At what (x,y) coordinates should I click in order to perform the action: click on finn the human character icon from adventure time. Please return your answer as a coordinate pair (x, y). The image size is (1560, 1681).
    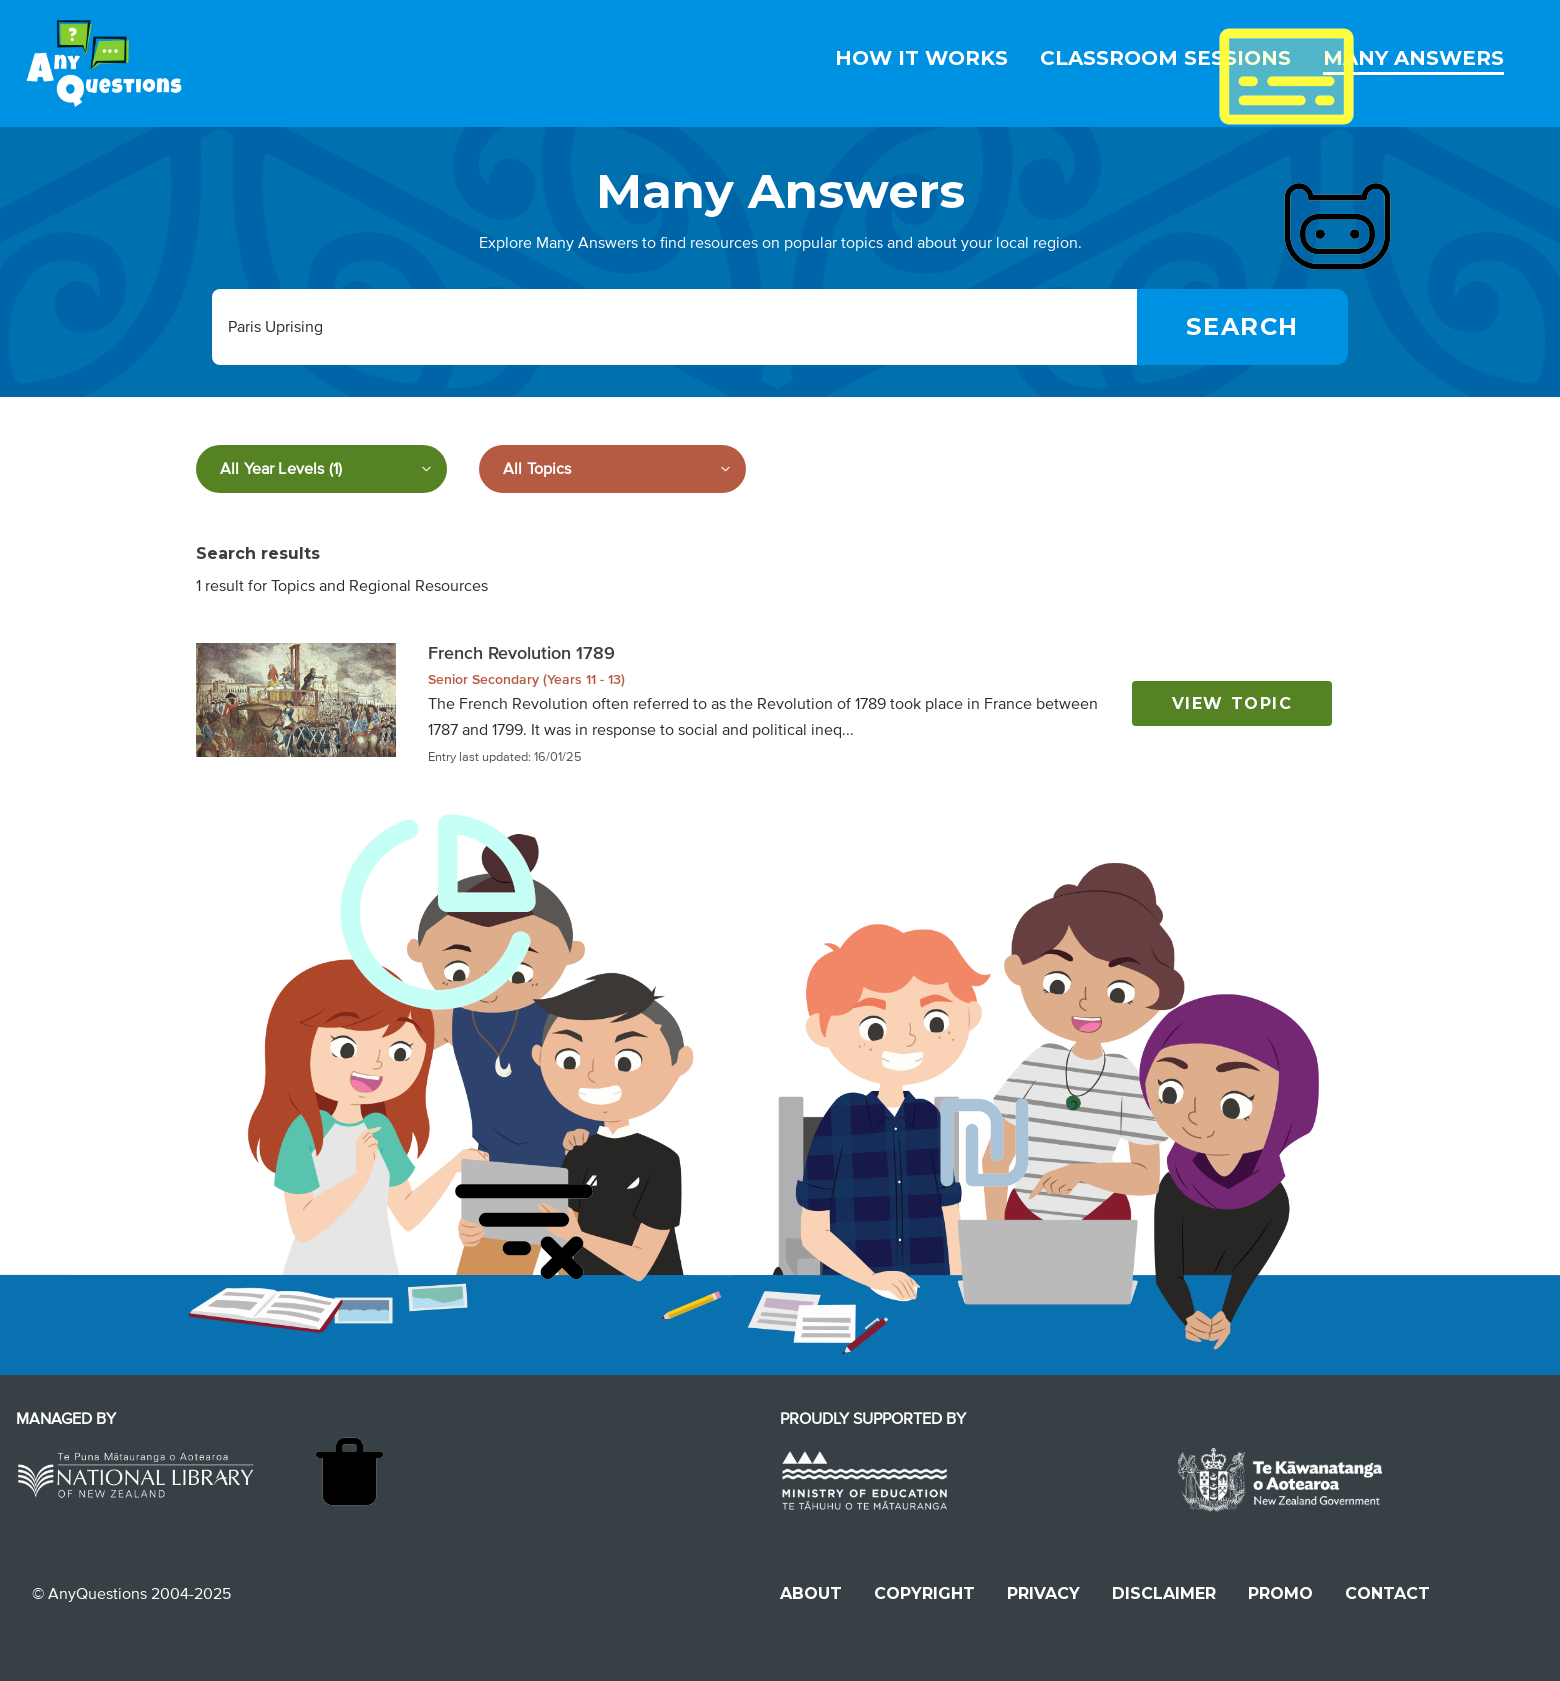
    Looking at the image, I should click on (1337, 224).